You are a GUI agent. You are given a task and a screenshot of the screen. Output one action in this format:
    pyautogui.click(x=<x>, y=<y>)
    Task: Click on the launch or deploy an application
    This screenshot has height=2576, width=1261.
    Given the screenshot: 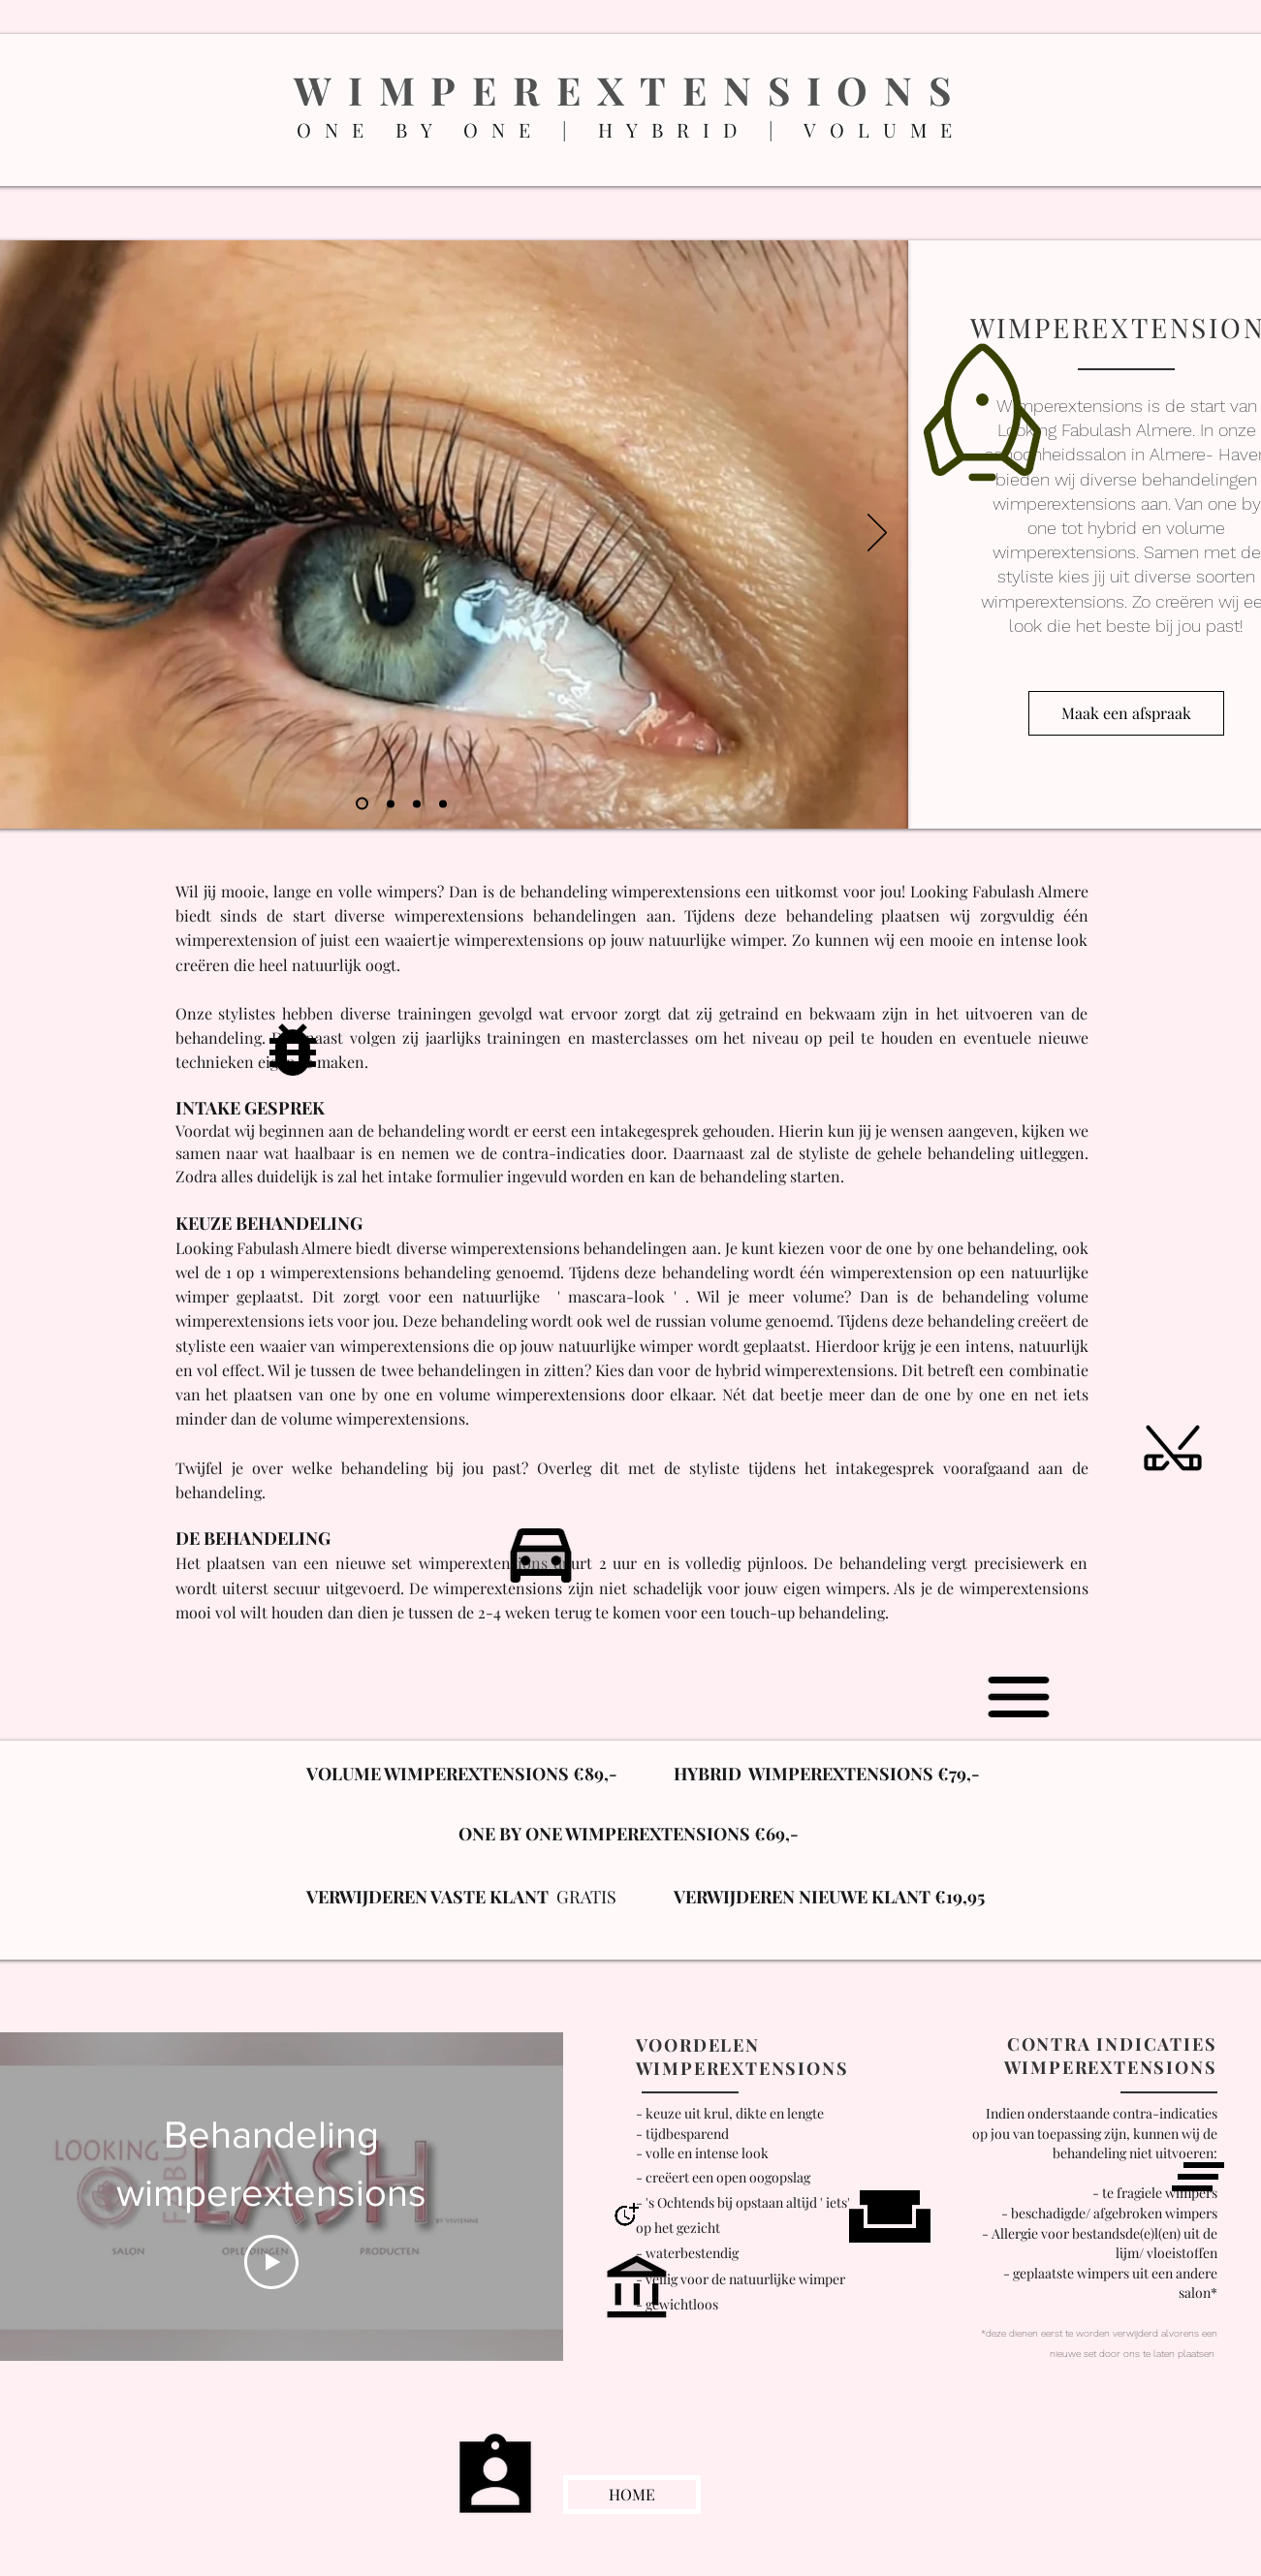 What is the action you would take?
    pyautogui.click(x=982, y=417)
    